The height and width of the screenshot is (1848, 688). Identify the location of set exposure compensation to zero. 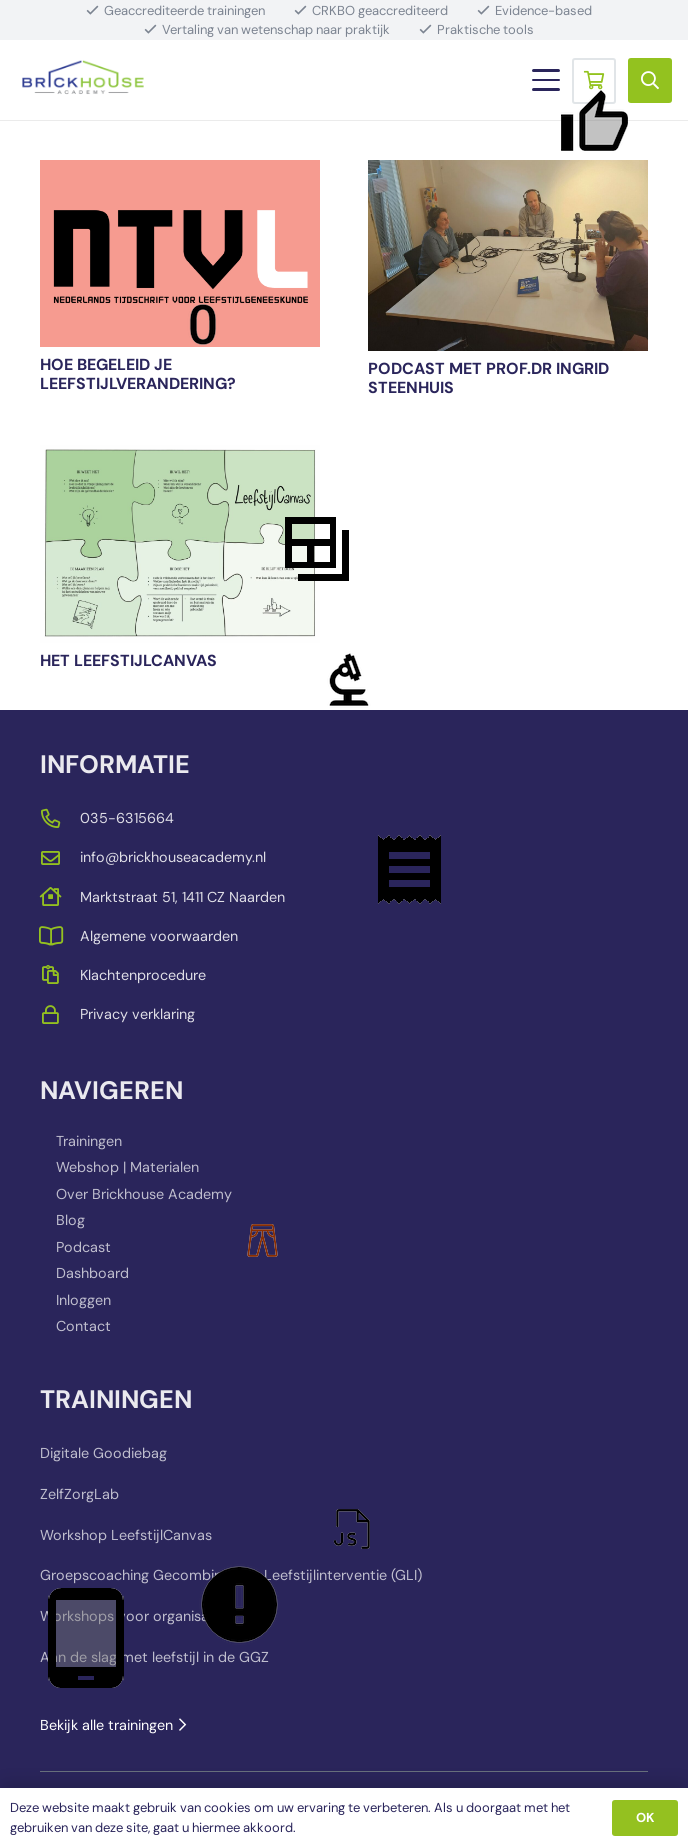
(203, 326).